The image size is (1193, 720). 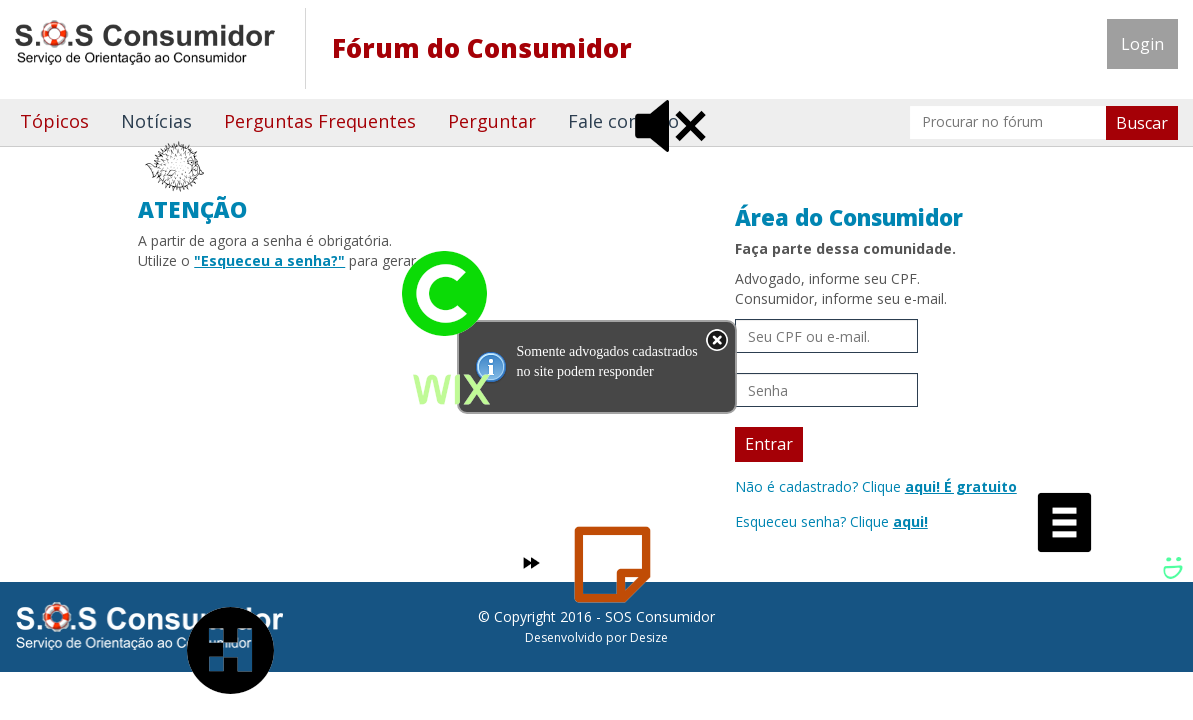 What do you see at coordinates (669, 126) in the screenshot?
I see `mute or unmute audio` at bounding box center [669, 126].